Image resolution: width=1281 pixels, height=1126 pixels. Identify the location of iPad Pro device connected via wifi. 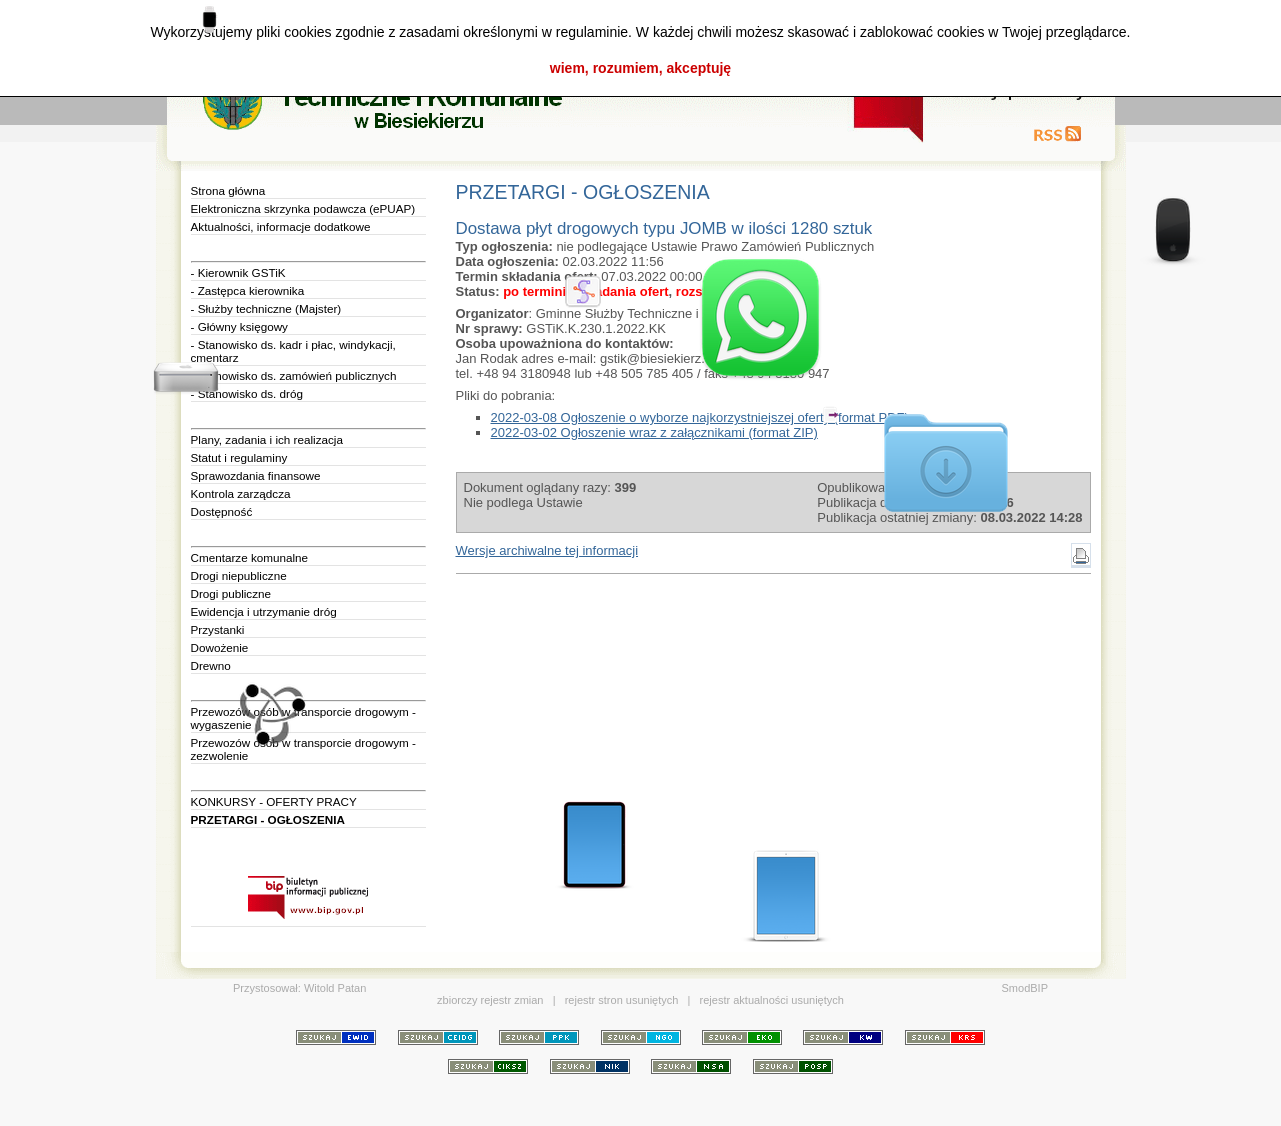
(786, 896).